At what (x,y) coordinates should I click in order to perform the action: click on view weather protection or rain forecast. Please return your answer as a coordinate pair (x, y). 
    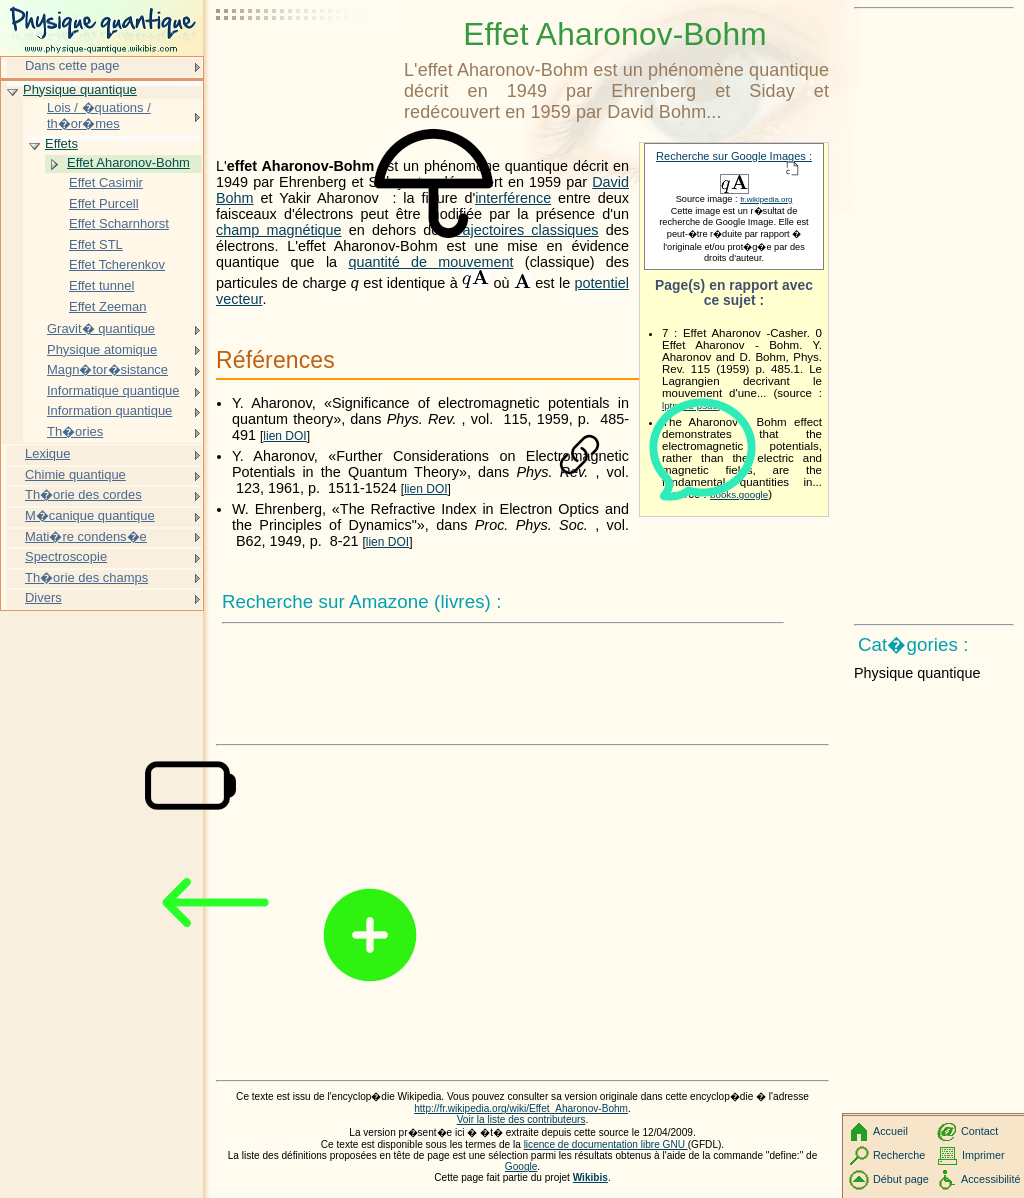
    Looking at the image, I should click on (433, 183).